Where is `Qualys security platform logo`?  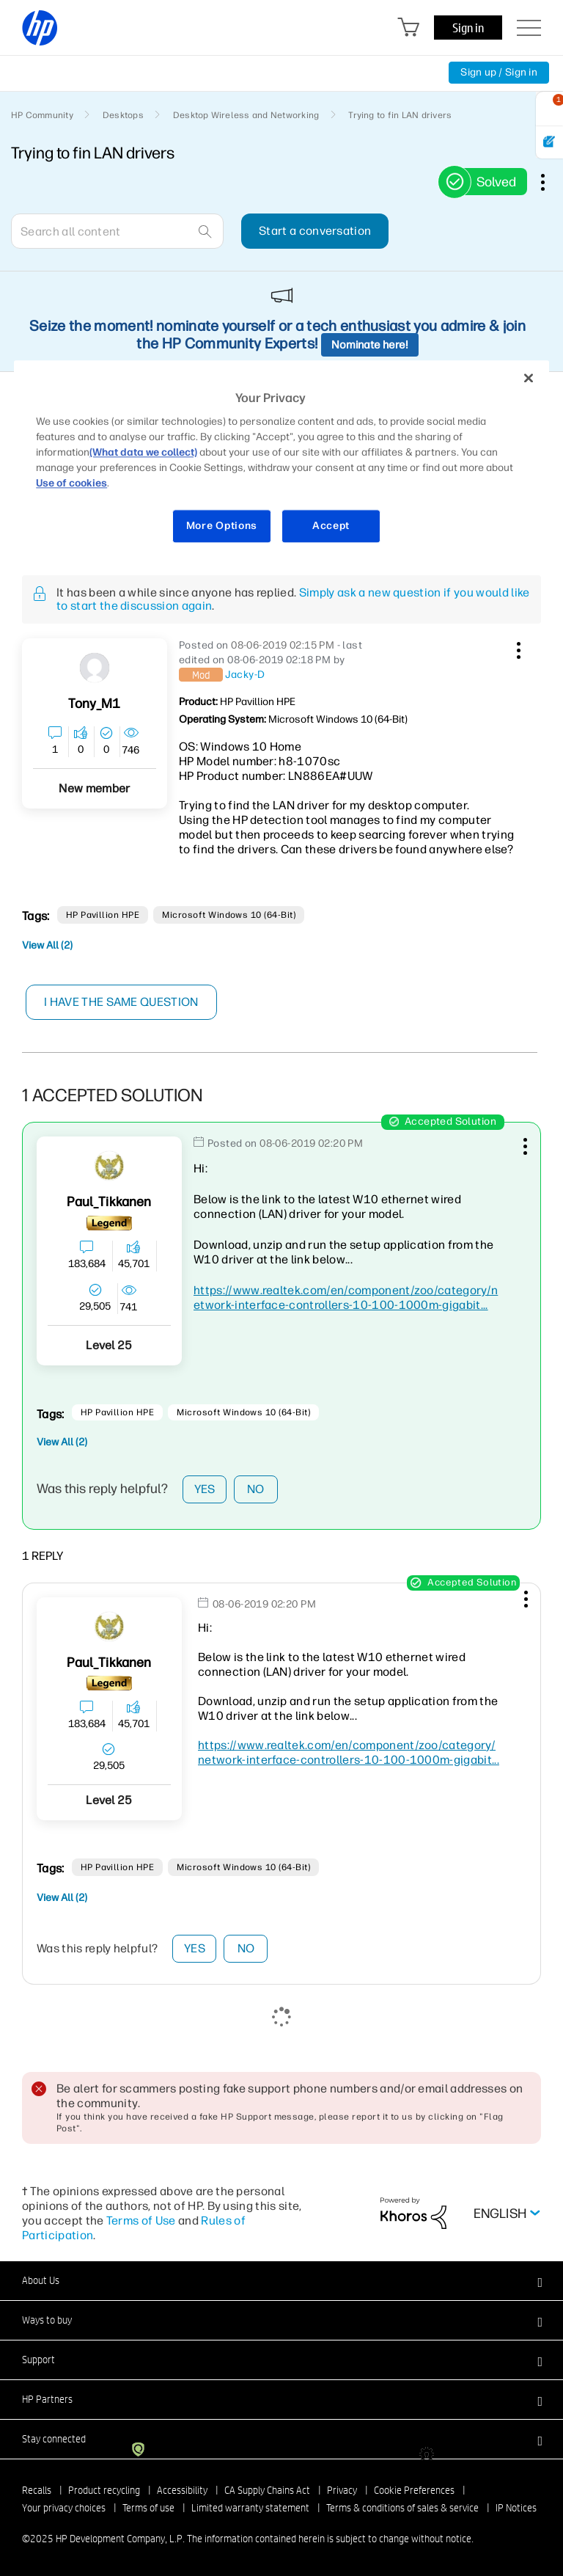
Qualys security platform logo is located at coordinates (138, 2449).